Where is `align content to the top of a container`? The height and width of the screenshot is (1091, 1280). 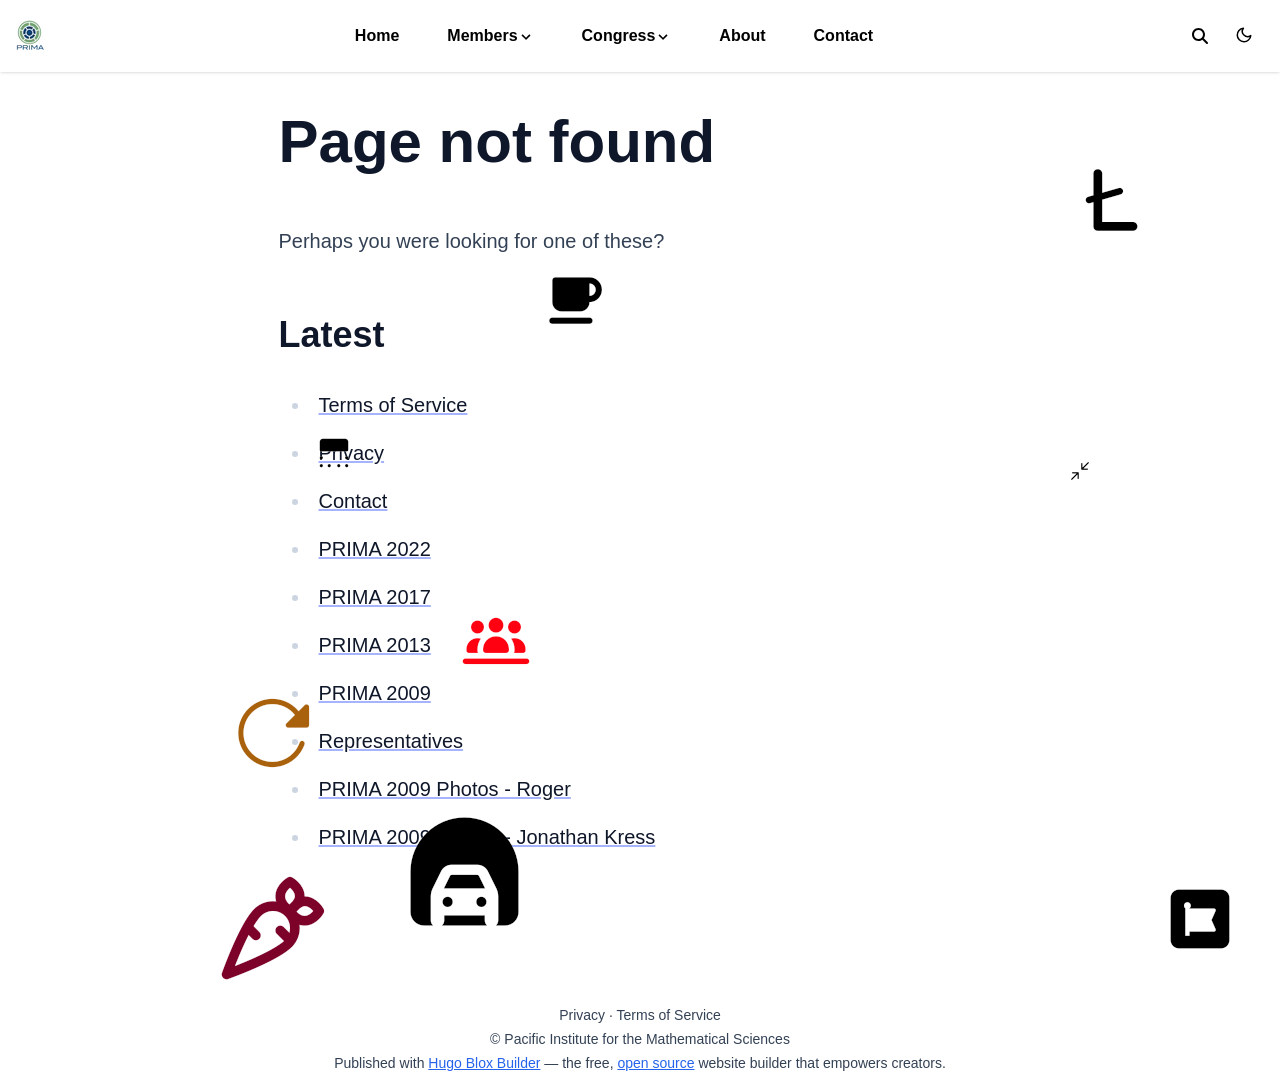
align content to the top of a container is located at coordinates (334, 453).